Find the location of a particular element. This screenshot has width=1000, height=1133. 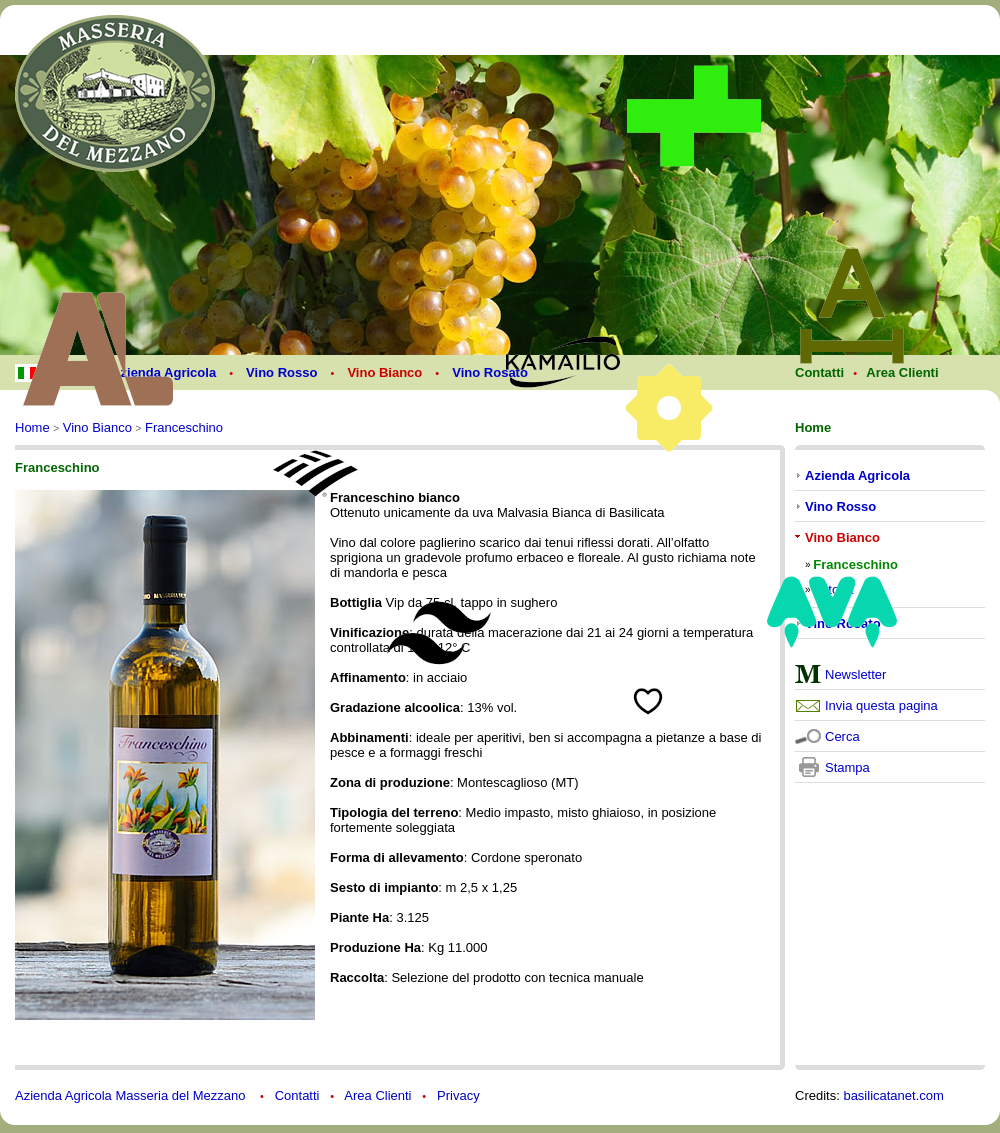

access settings or preferences is located at coordinates (669, 408).